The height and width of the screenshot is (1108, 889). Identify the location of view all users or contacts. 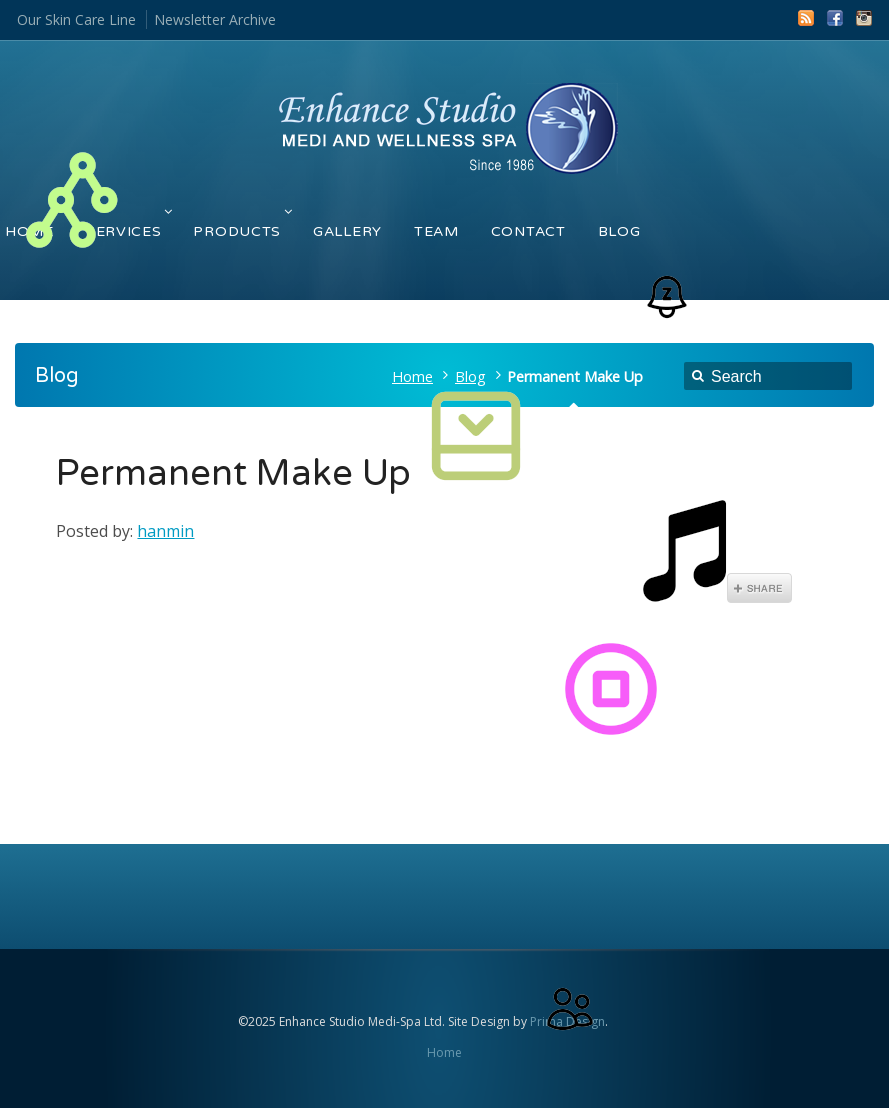
(570, 1009).